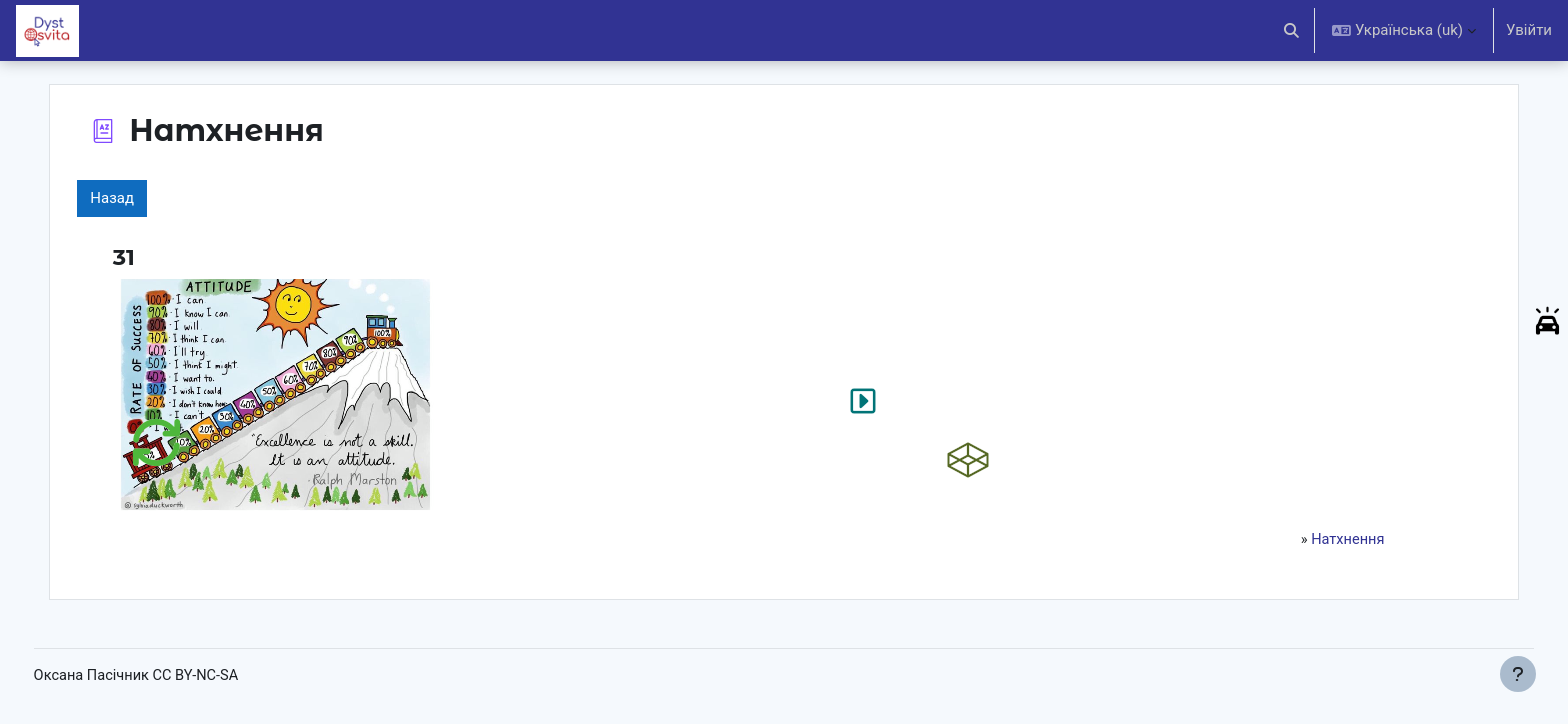 The image size is (1568, 724). Describe the element at coordinates (156, 442) in the screenshot. I see `refresh the current page or content` at that location.